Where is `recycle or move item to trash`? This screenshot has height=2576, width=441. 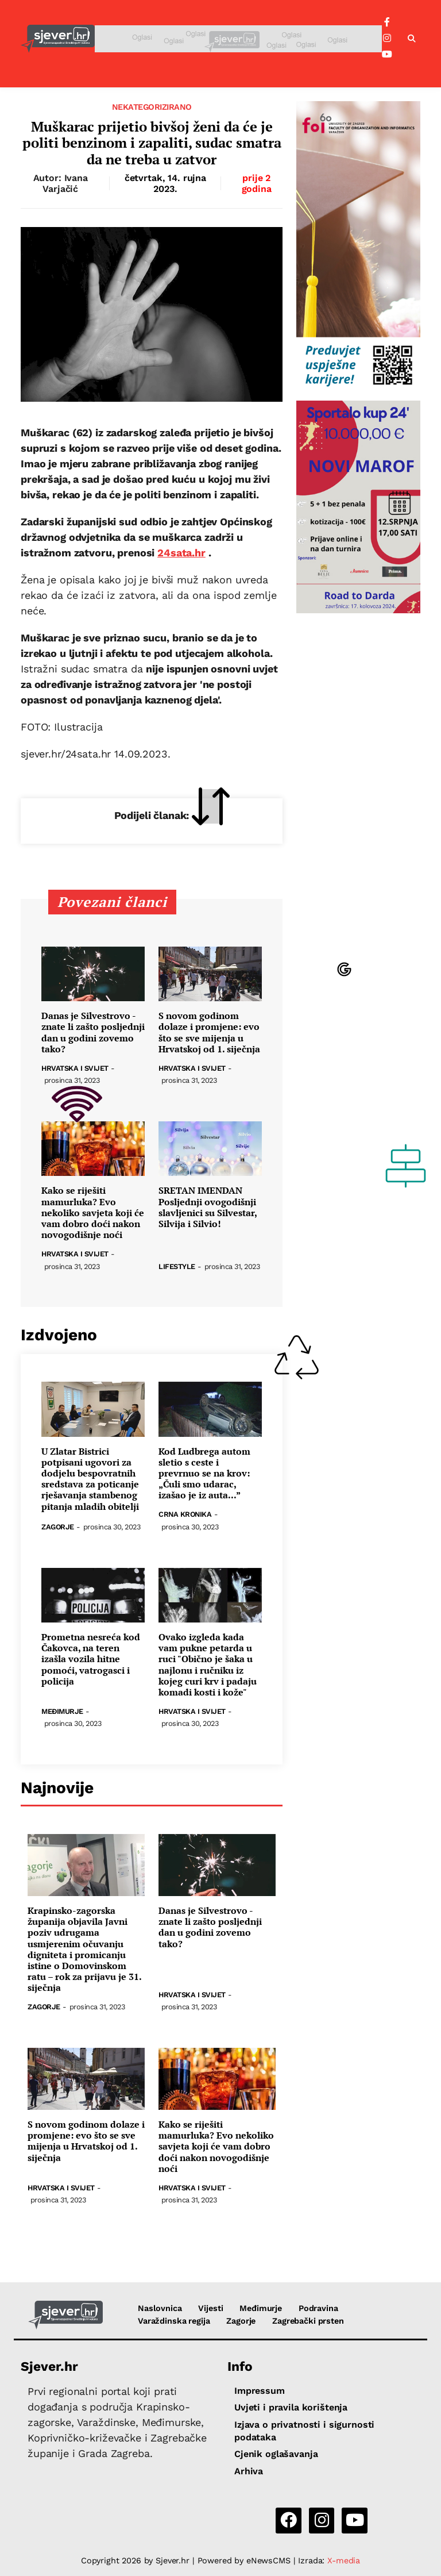
recycle or move item to trash is located at coordinates (296, 1357).